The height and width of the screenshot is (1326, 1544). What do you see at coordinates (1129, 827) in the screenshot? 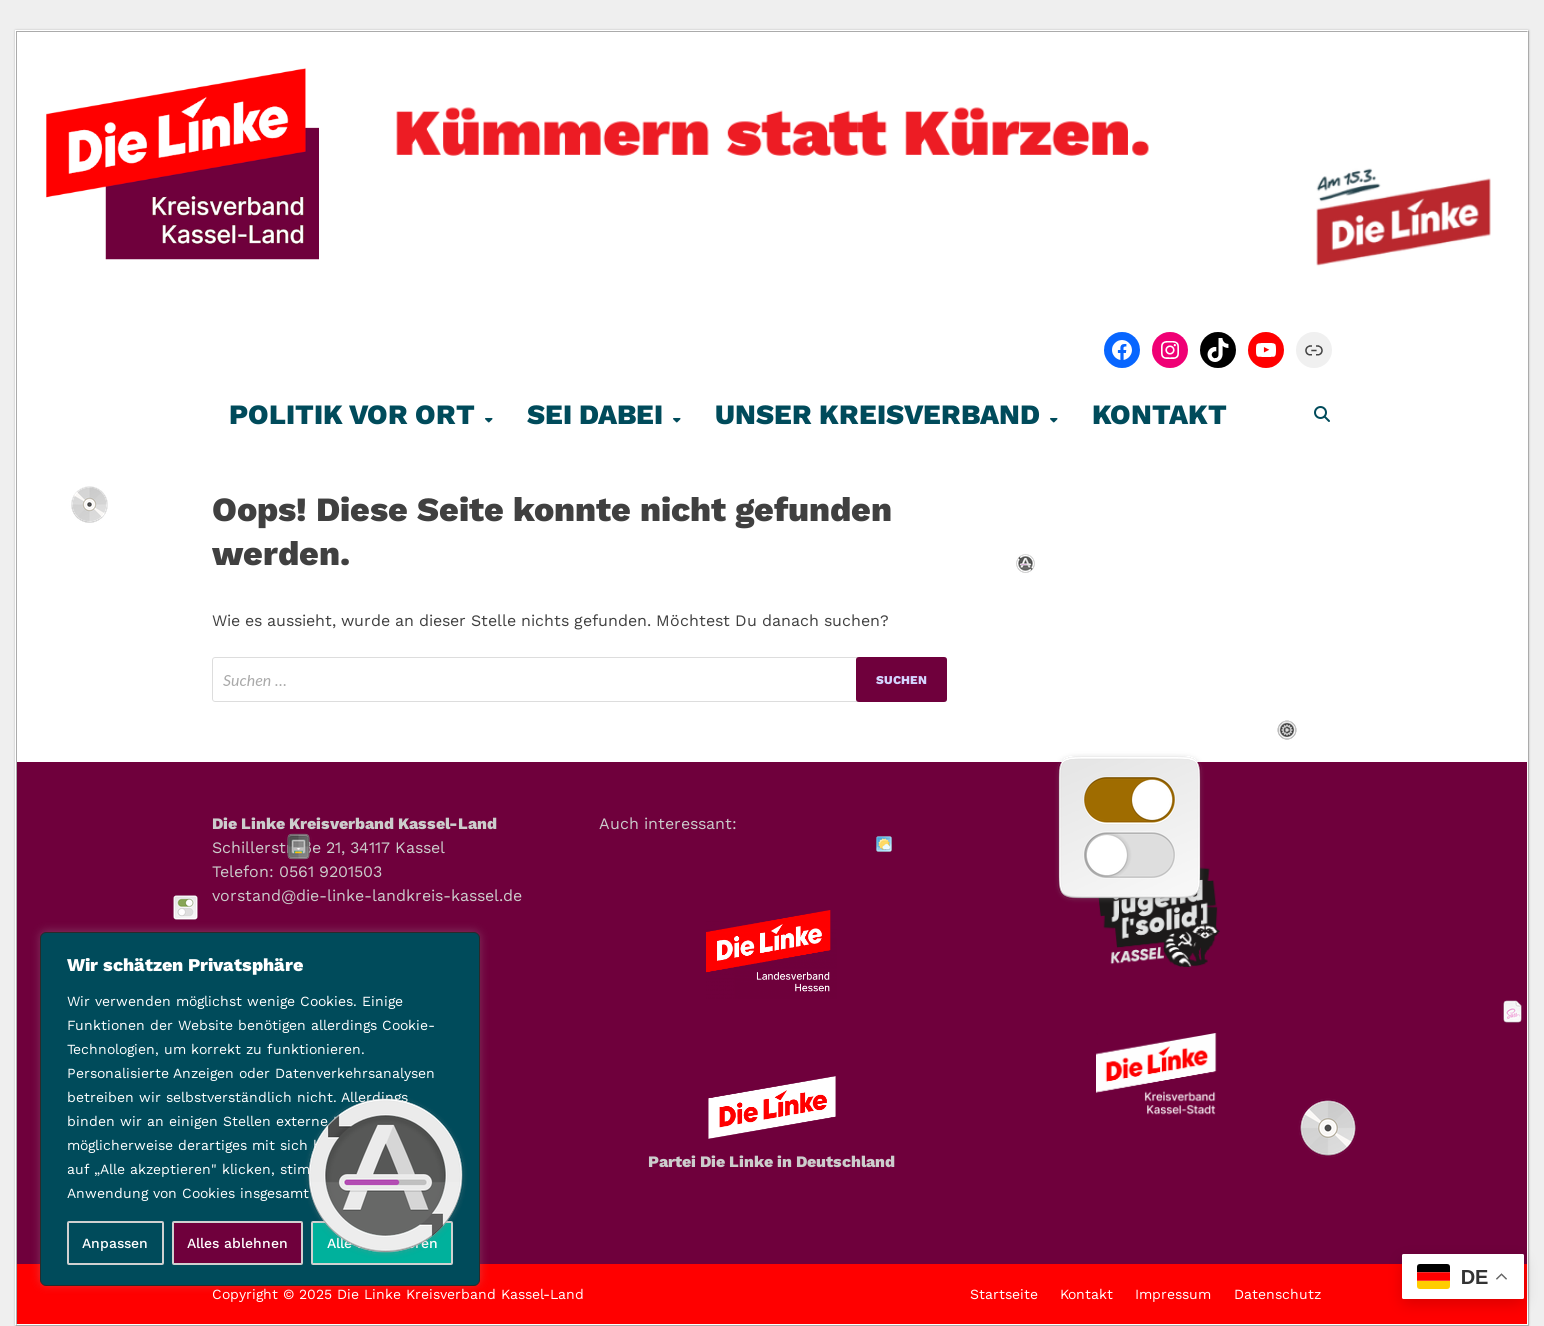
I see `open system tweaks or settings customization` at bounding box center [1129, 827].